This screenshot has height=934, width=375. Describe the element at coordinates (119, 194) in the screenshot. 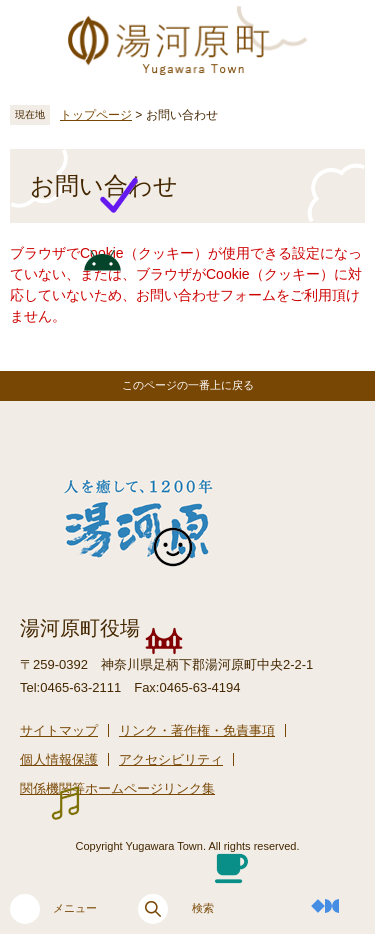

I see `confirms a completed action or task` at that location.